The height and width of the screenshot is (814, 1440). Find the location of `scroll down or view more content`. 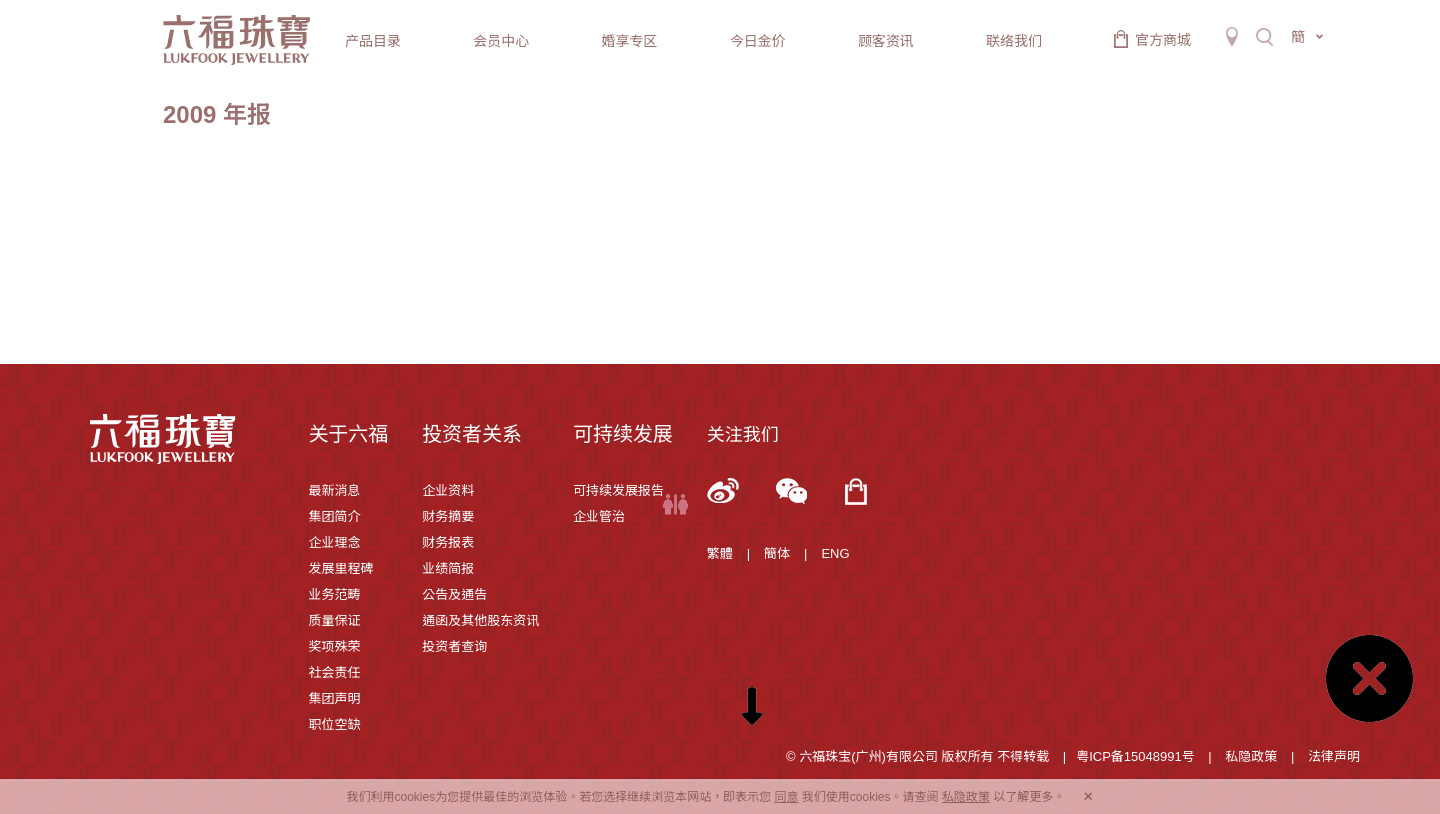

scroll down or view more content is located at coordinates (752, 706).